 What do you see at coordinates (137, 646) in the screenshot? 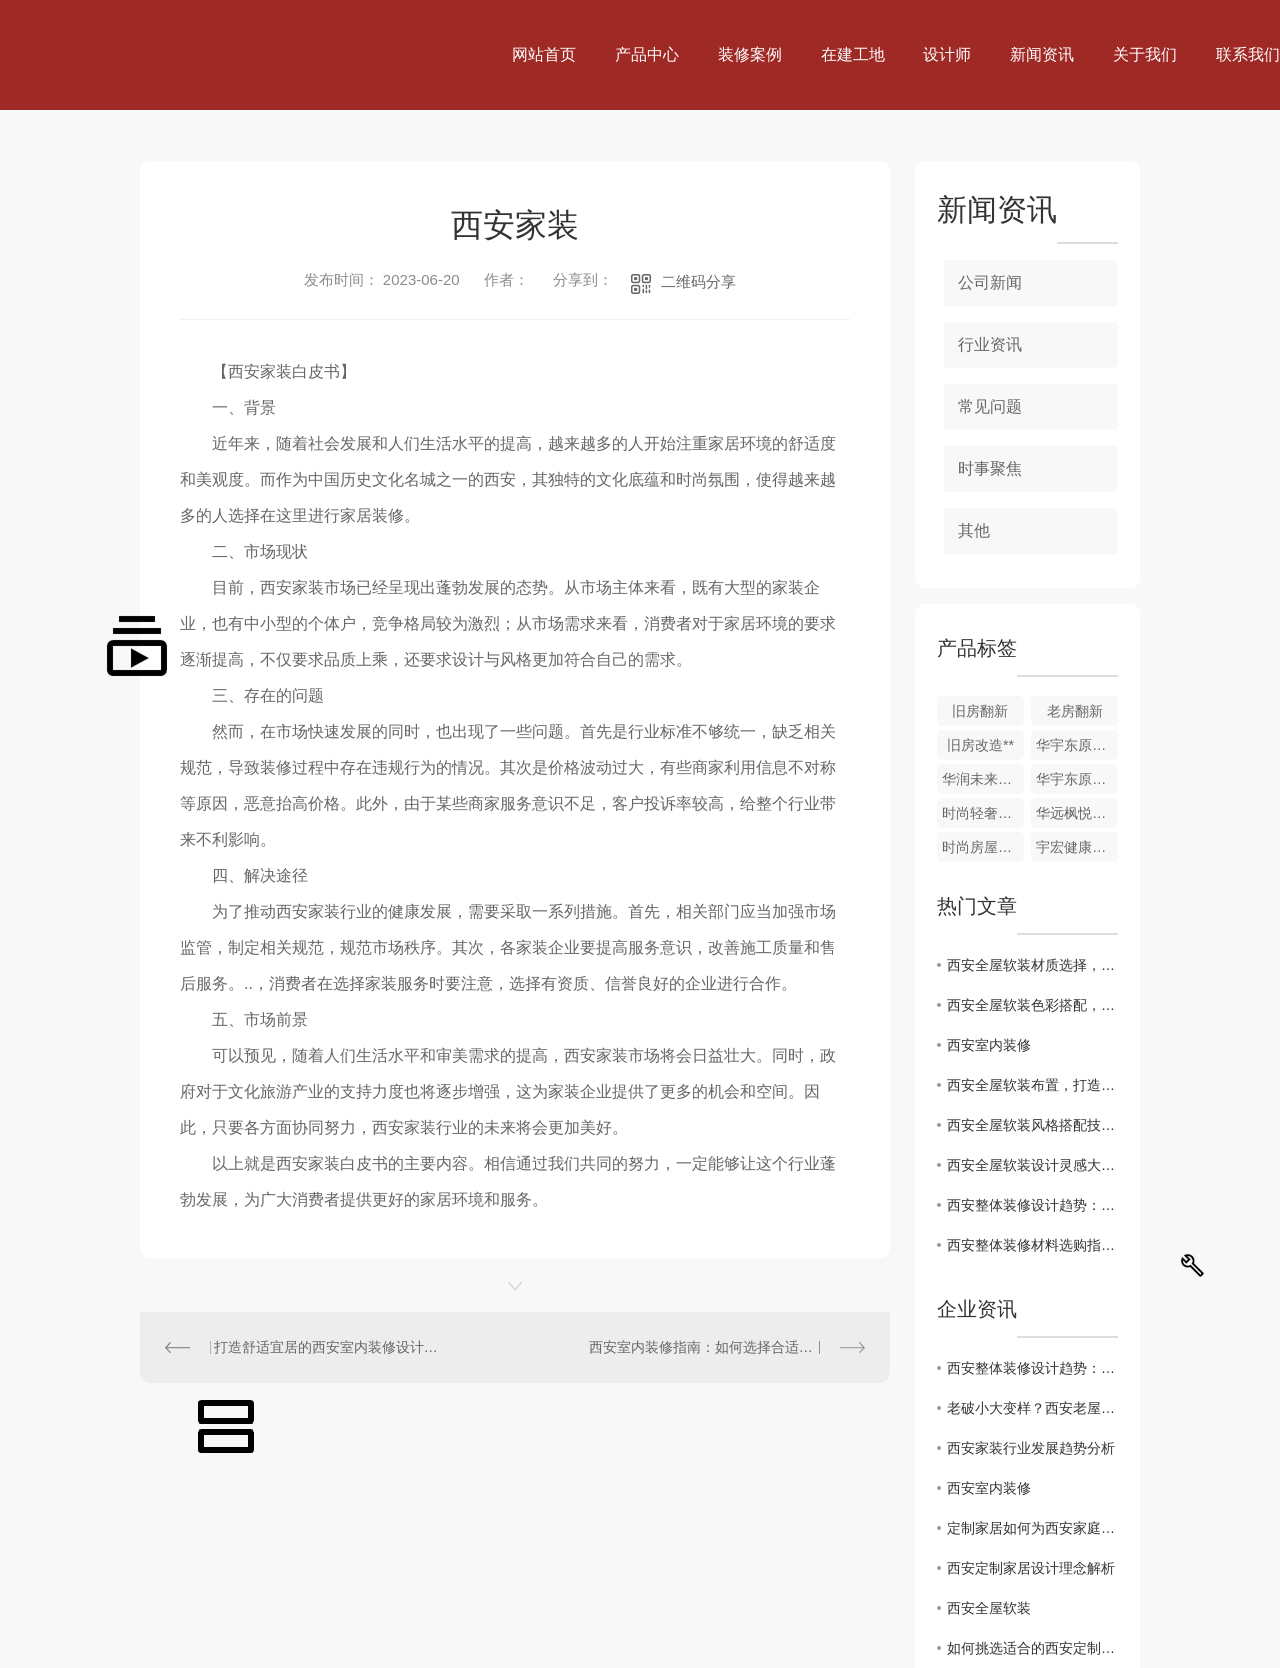
I see `view your subscriptions` at bounding box center [137, 646].